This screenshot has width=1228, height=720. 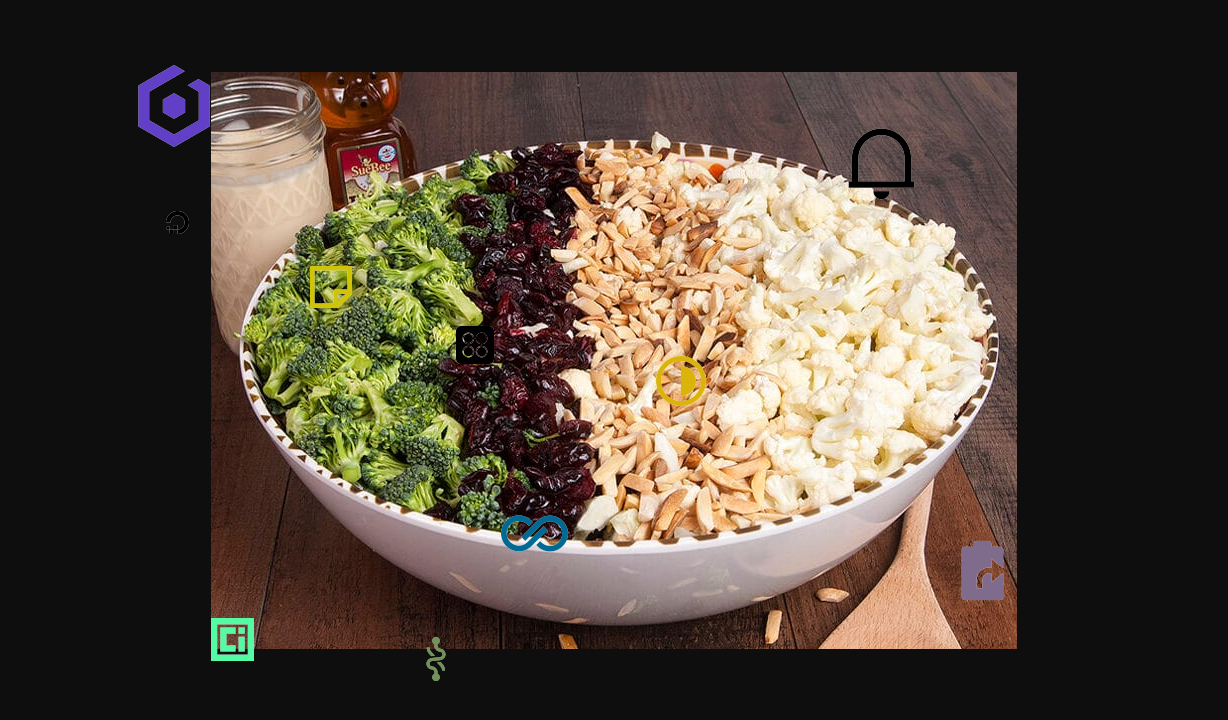 I want to click on open the payback rewards app, so click(x=475, y=345).